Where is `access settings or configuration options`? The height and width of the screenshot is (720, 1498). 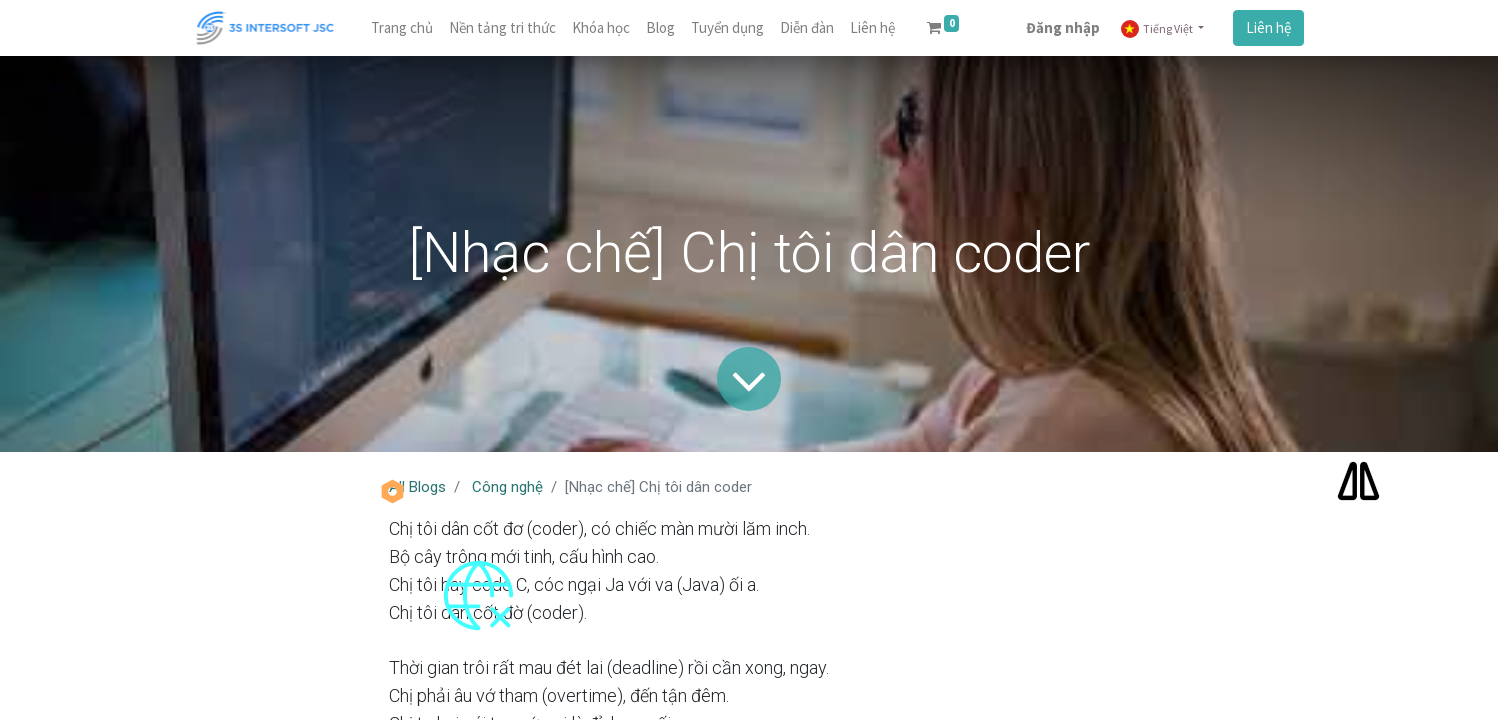 access settings or configuration options is located at coordinates (392, 491).